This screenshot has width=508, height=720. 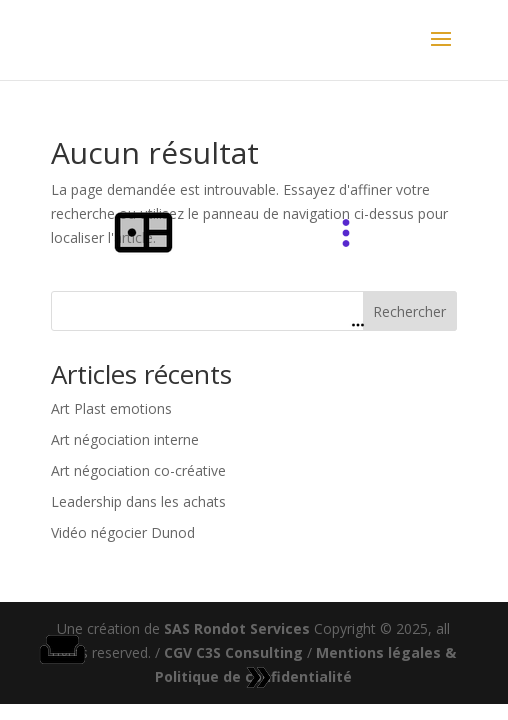 What do you see at coordinates (346, 233) in the screenshot?
I see `open more options menu` at bounding box center [346, 233].